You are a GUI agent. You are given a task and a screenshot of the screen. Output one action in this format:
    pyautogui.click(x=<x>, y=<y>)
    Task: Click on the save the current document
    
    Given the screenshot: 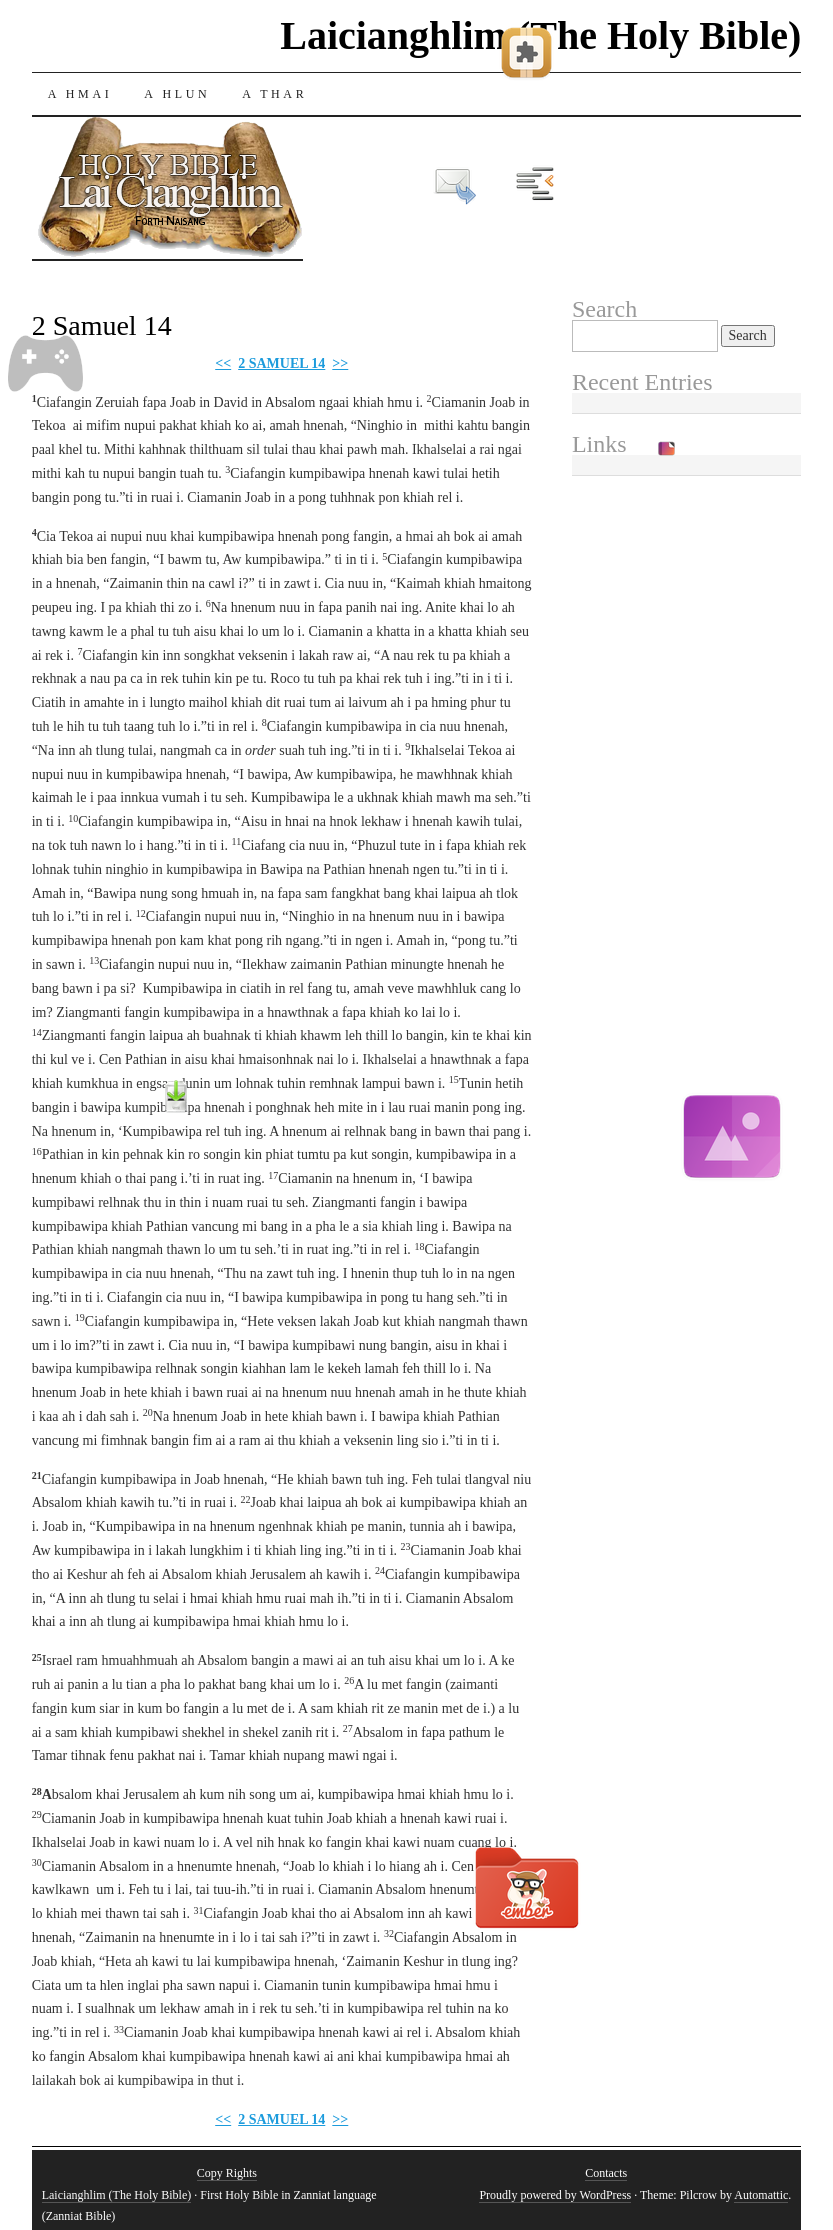 What is the action you would take?
    pyautogui.click(x=176, y=1097)
    